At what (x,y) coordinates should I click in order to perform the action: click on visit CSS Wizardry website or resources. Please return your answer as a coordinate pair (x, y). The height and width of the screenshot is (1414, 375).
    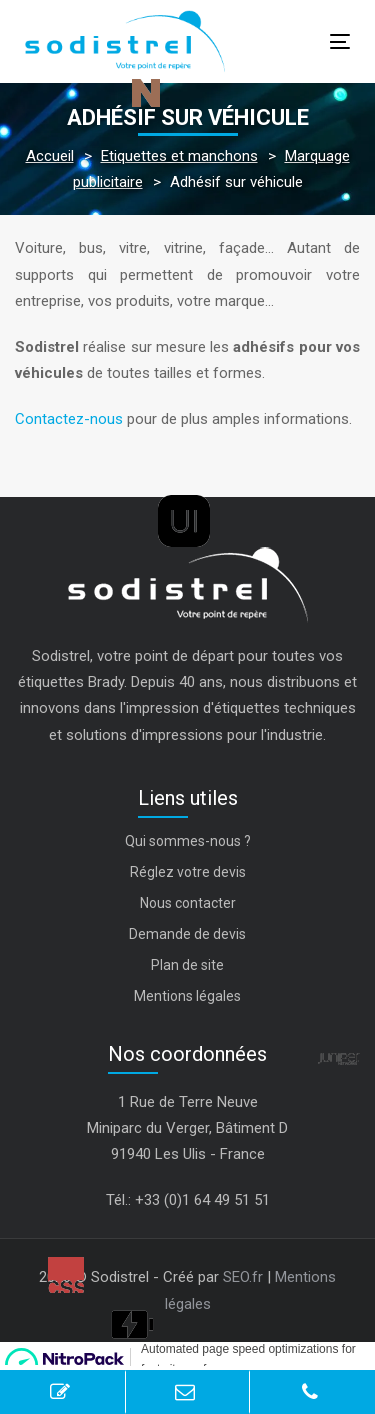
    Looking at the image, I should click on (66, 1275).